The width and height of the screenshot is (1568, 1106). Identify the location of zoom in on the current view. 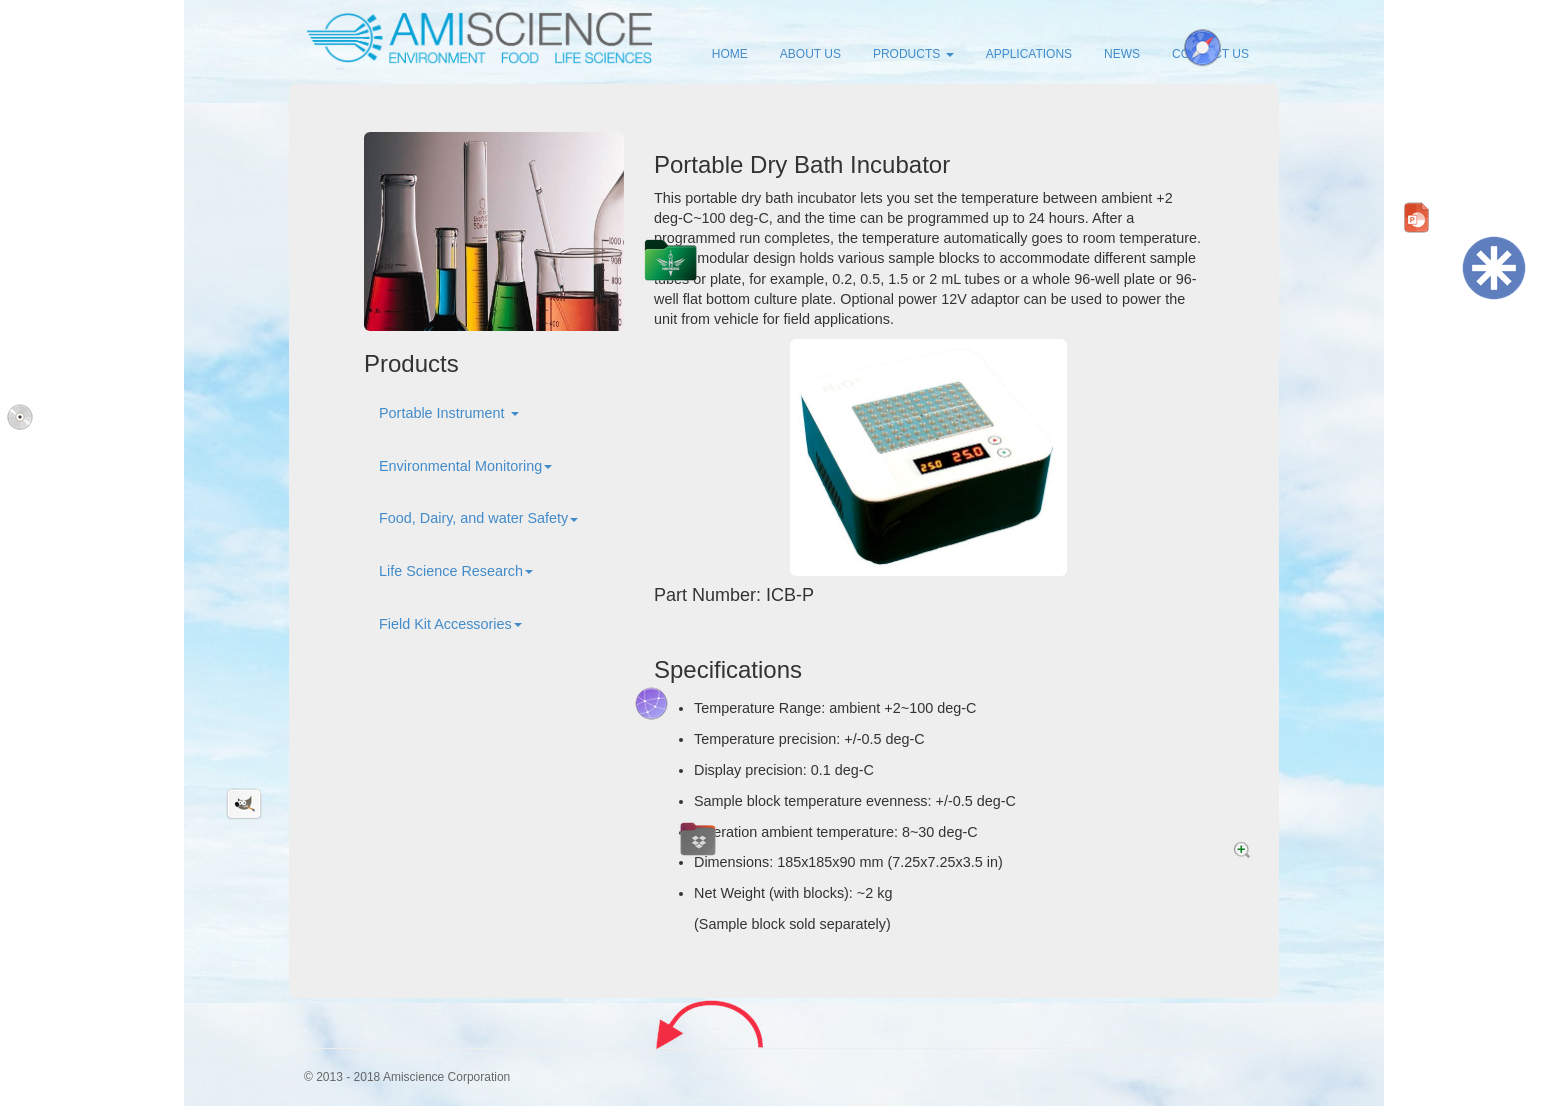
(1242, 850).